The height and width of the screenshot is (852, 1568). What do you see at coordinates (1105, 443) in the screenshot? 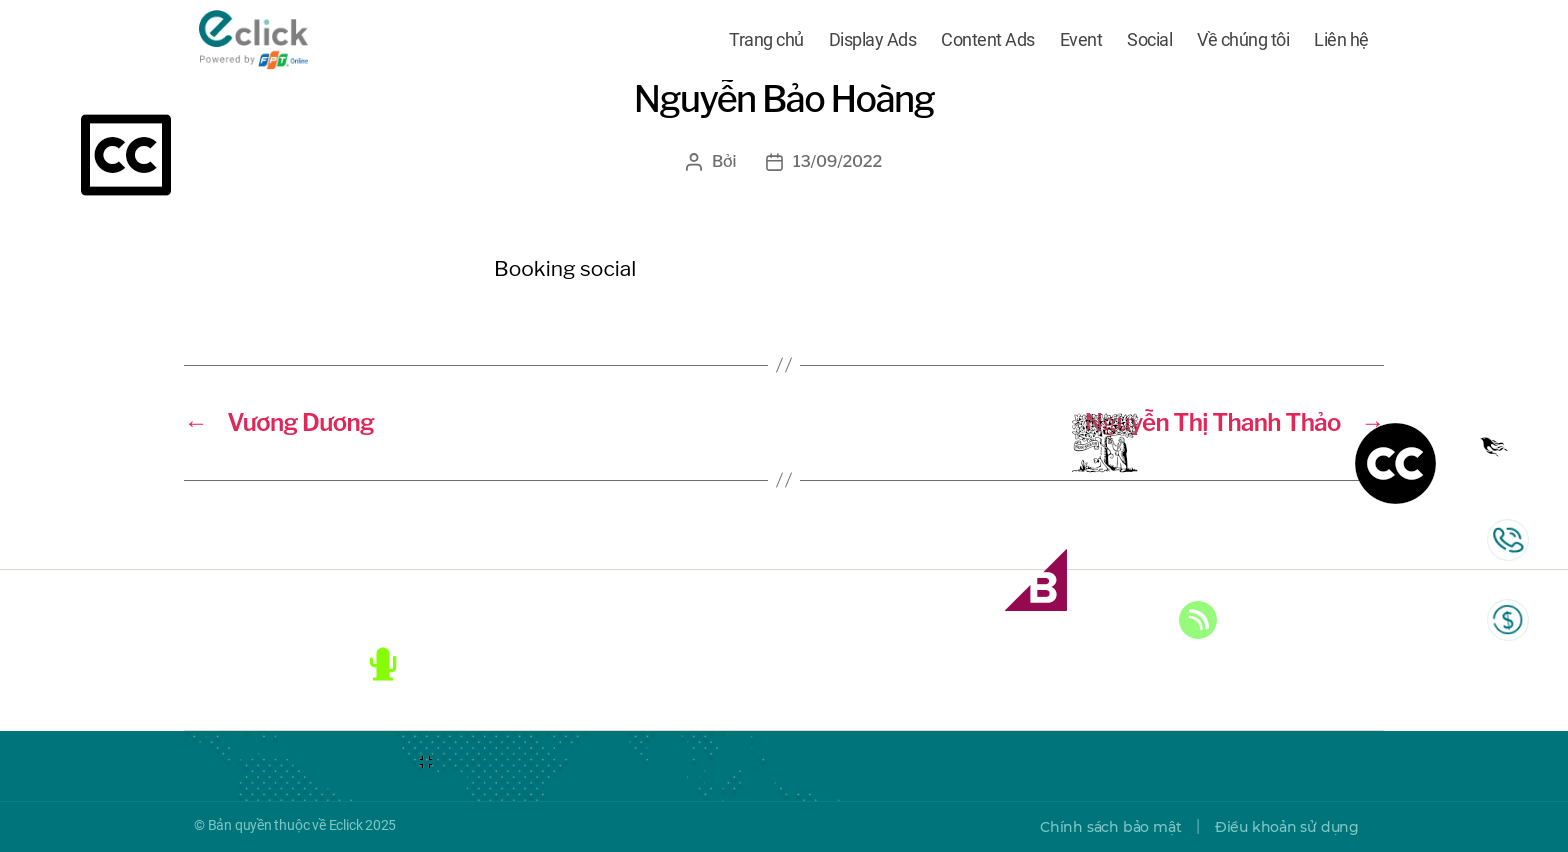
I see `visit elsevier's academic publishing website` at bounding box center [1105, 443].